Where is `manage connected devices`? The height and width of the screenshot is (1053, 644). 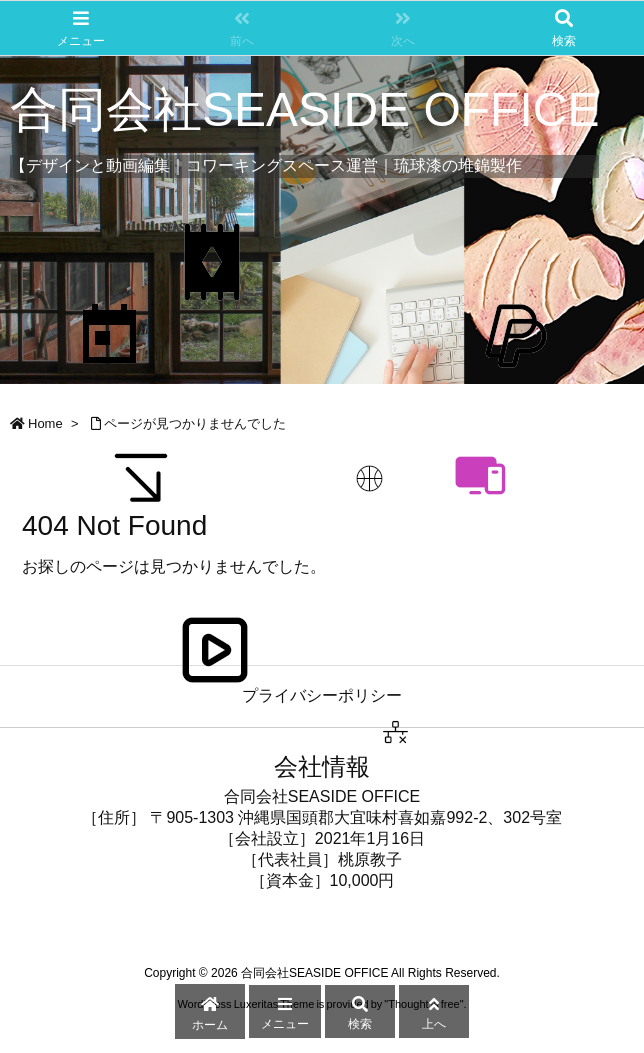
manage connected devices is located at coordinates (479, 475).